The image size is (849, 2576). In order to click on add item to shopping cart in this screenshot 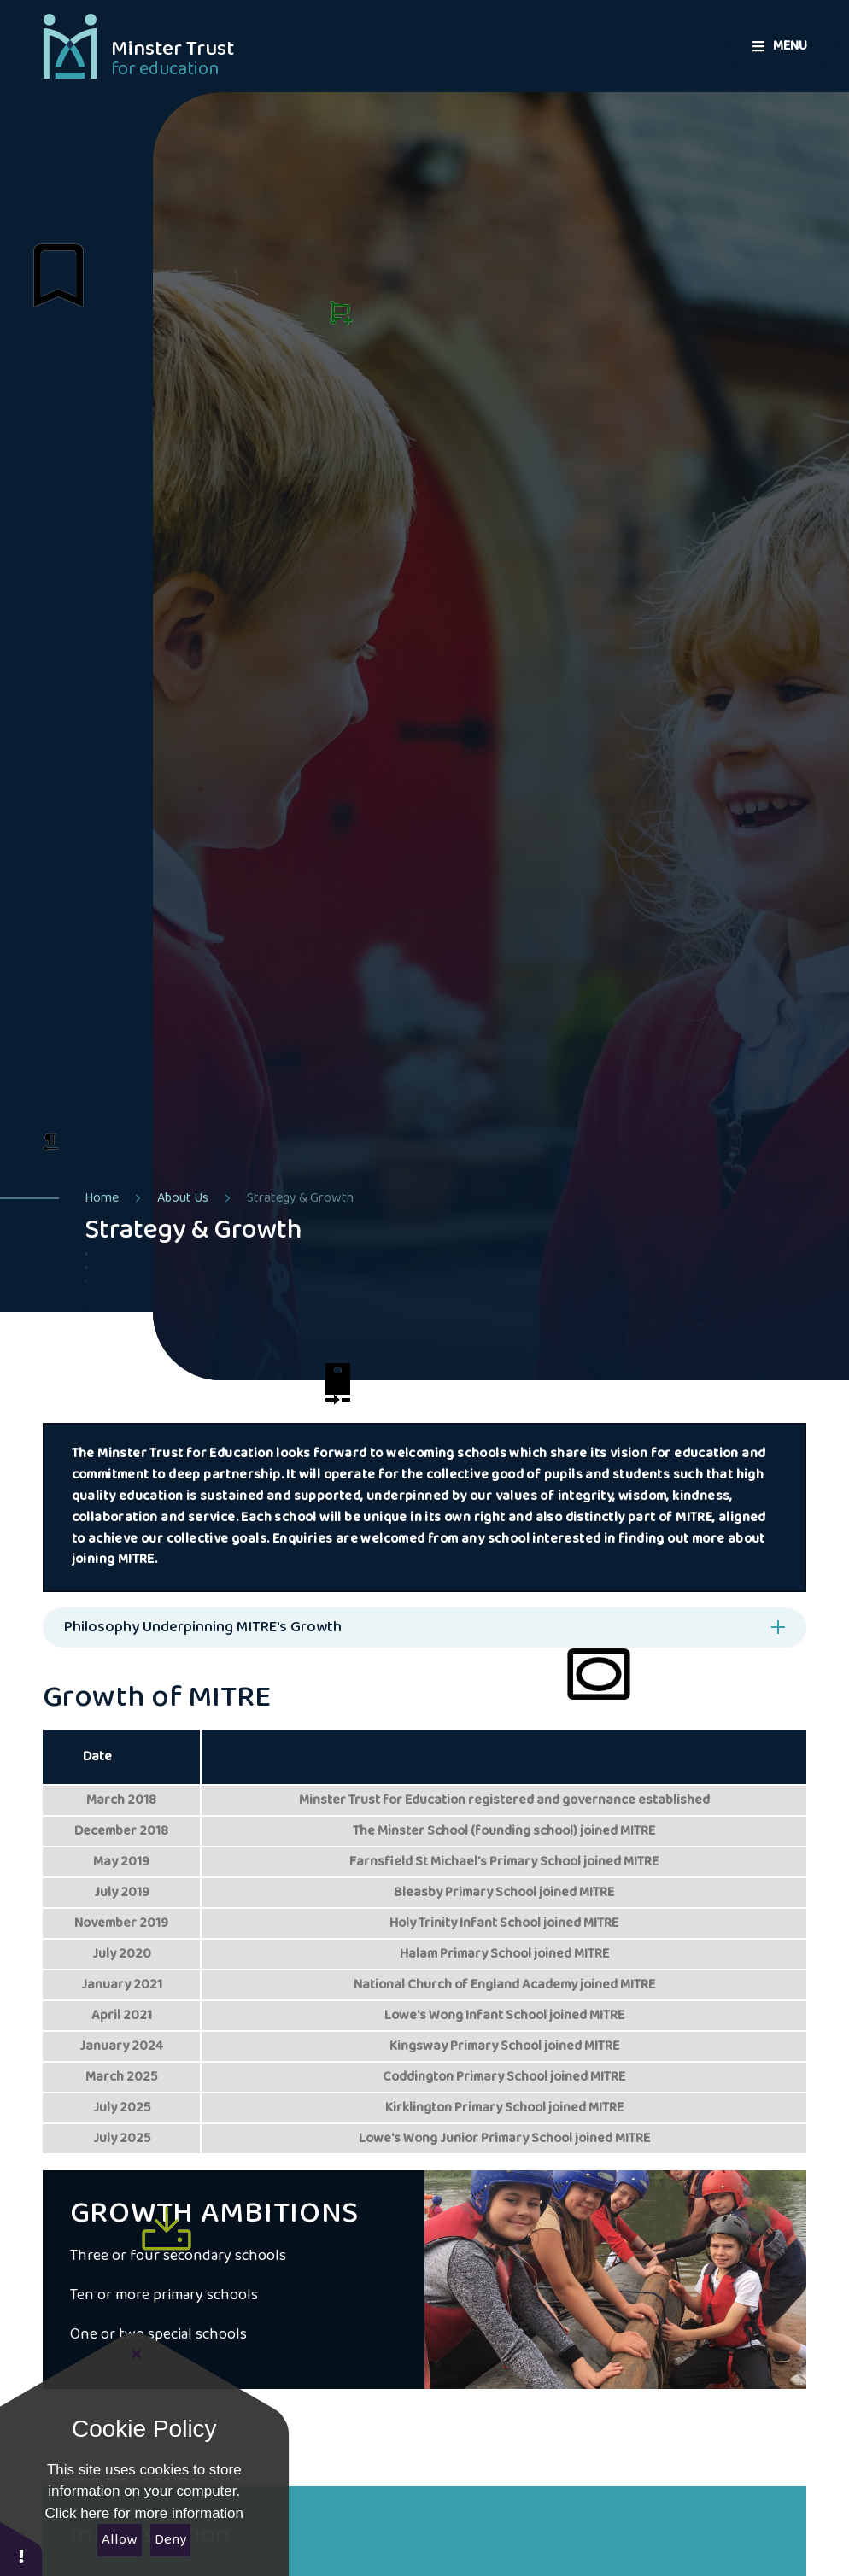, I will do `click(340, 313)`.